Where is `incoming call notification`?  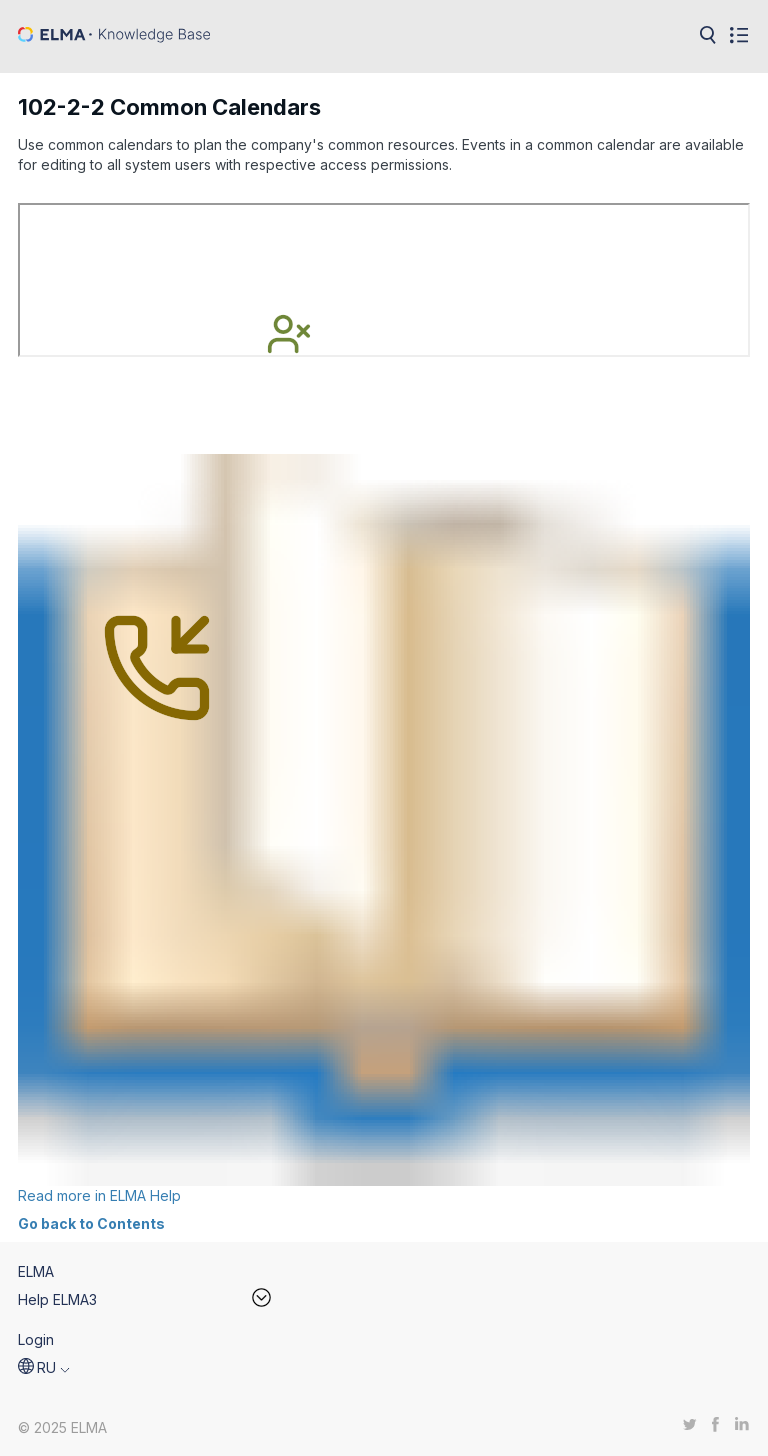
incoming call notification is located at coordinates (157, 668).